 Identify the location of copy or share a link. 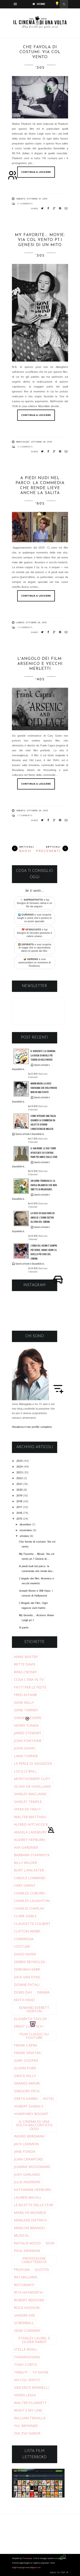
(63, 2557).